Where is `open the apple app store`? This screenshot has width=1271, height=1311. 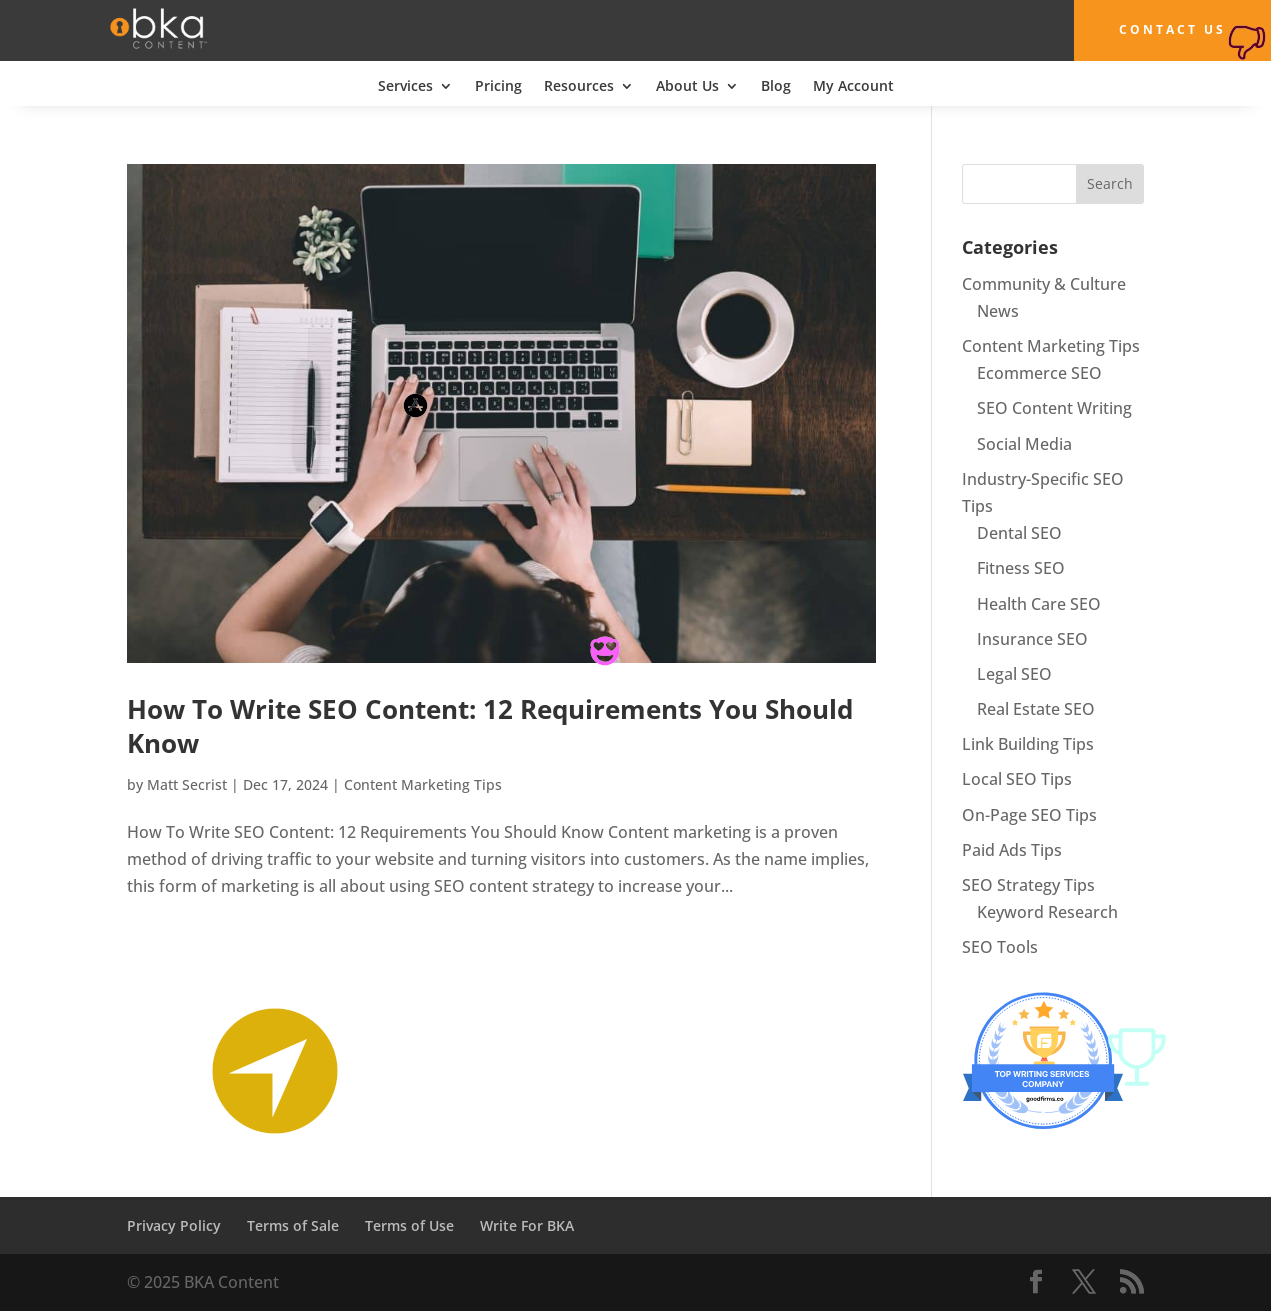 open the apple app store is located at coordinates (415, 405).